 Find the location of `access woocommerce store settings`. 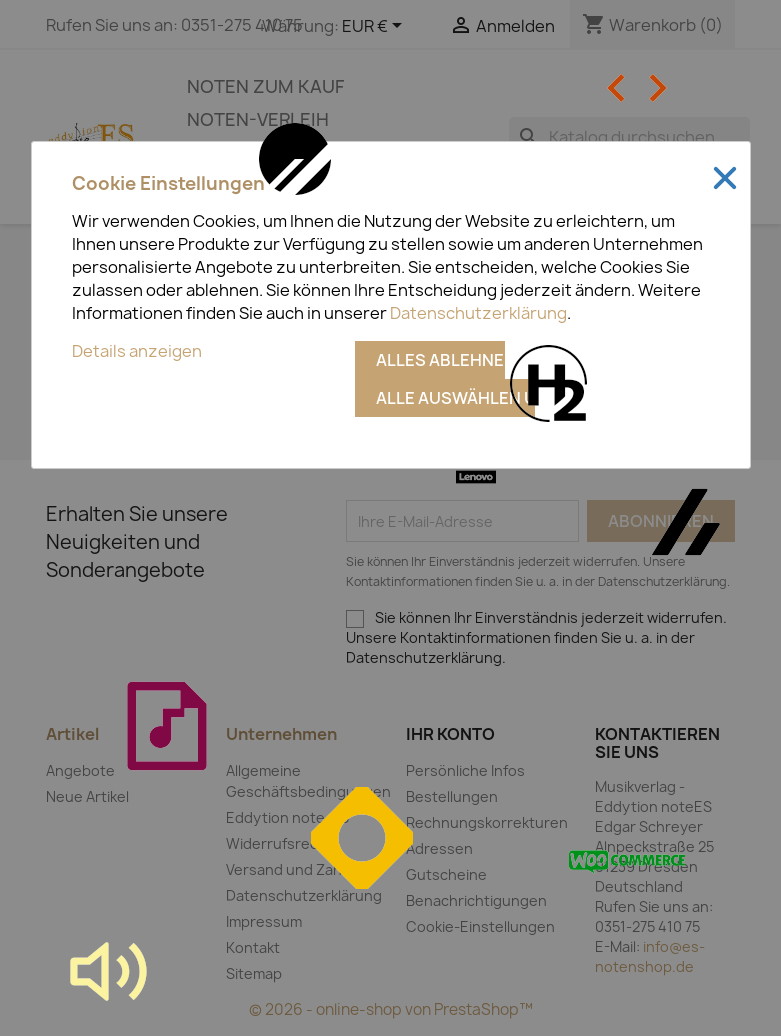

access woocommerce store settings is located at coordinates (627, 862).